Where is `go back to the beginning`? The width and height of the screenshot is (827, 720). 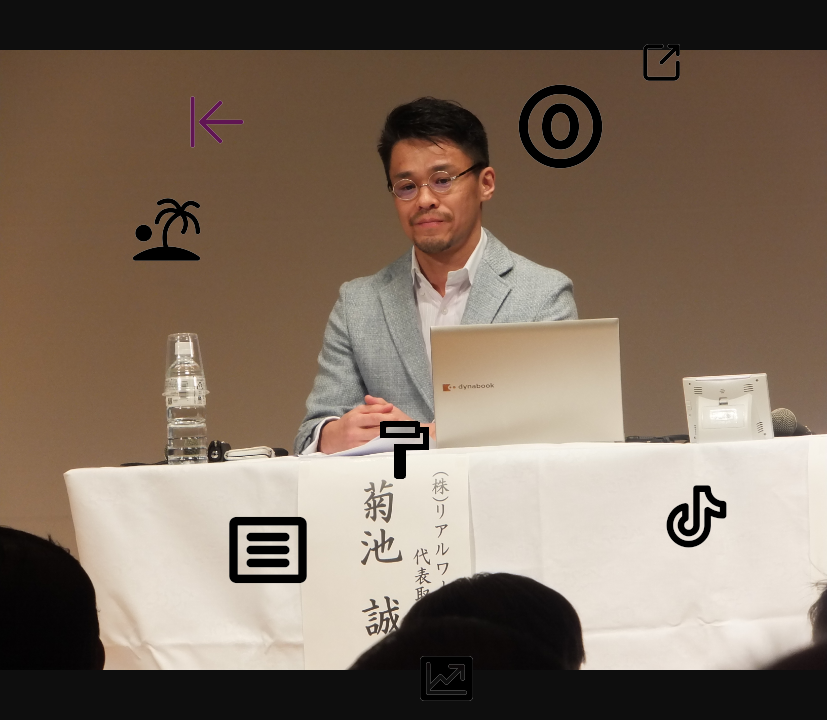
go back to the beginning is located at coordinates (216, 122).